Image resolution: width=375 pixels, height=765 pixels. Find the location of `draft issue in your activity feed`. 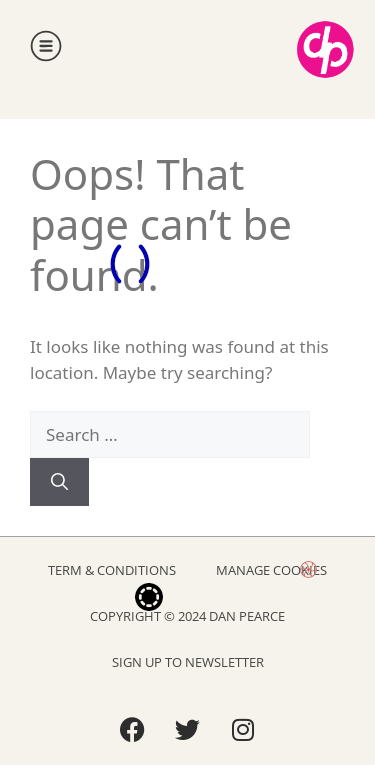

draft issue in your activity feed is located at coordinates (149, 597).